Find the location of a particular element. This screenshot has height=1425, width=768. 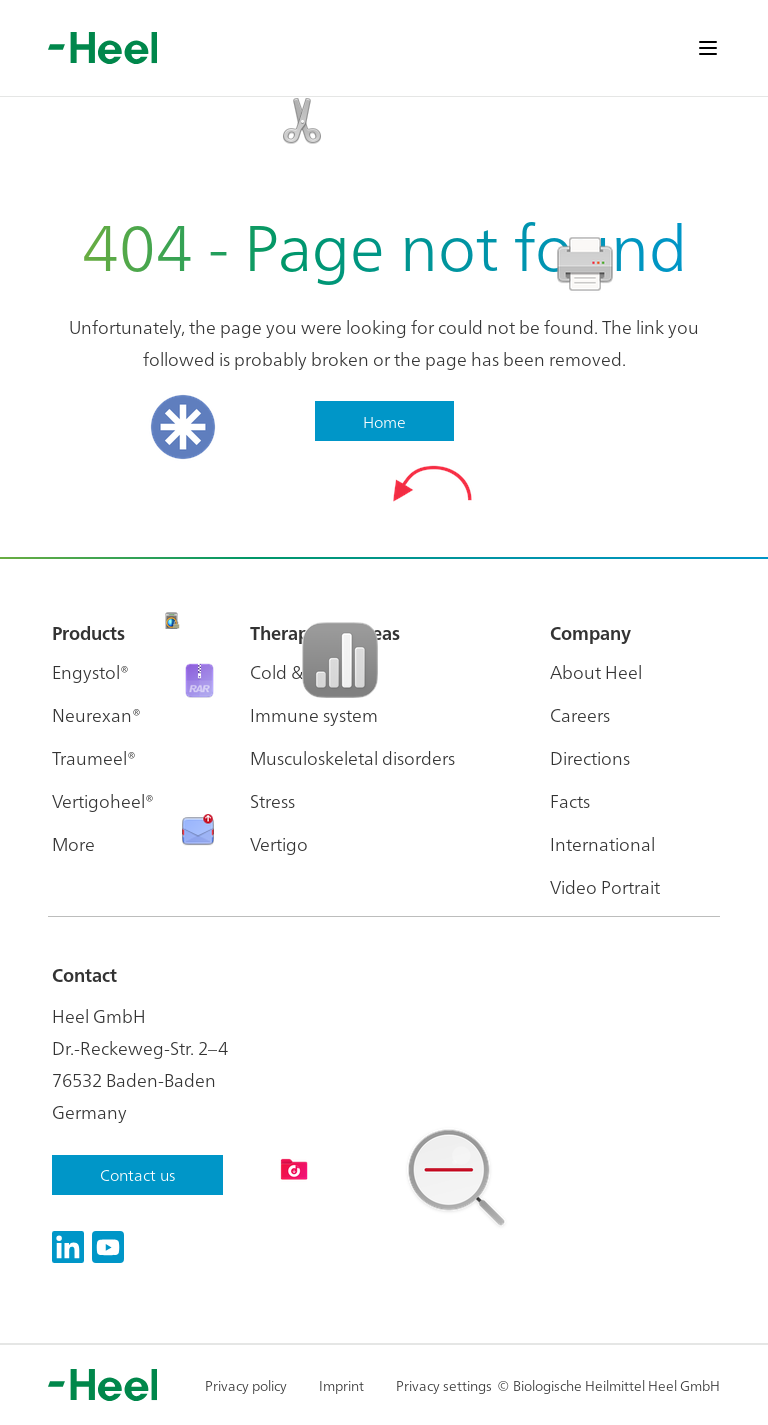

cut selected content to clipboard is located at coordinates (302, 121).